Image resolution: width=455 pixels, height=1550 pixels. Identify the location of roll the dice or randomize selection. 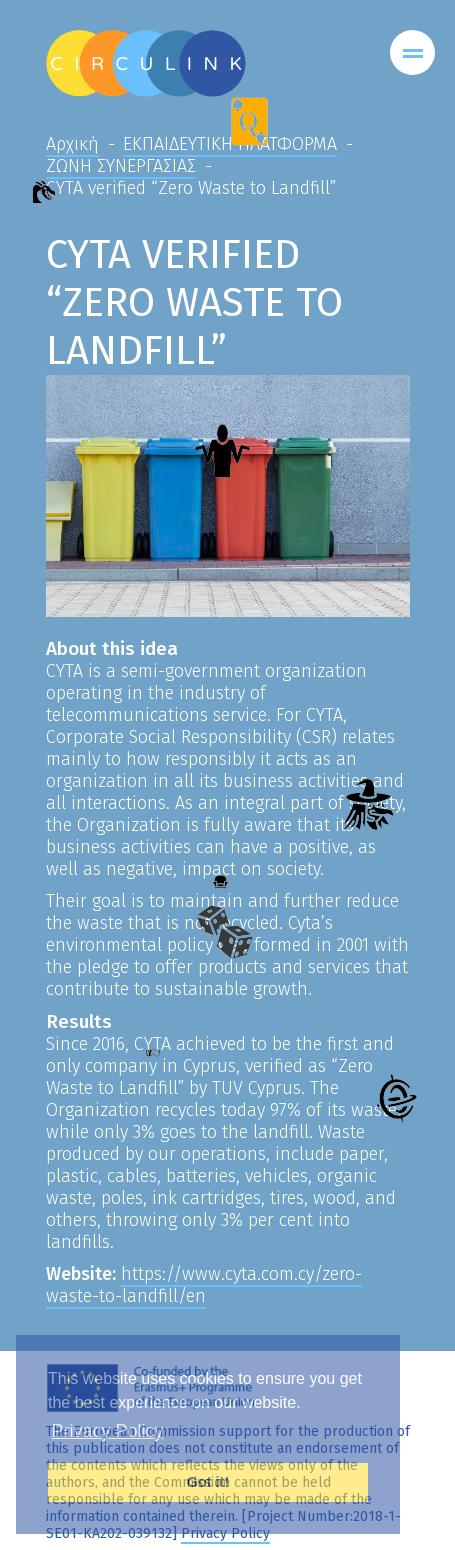
(225, 932).